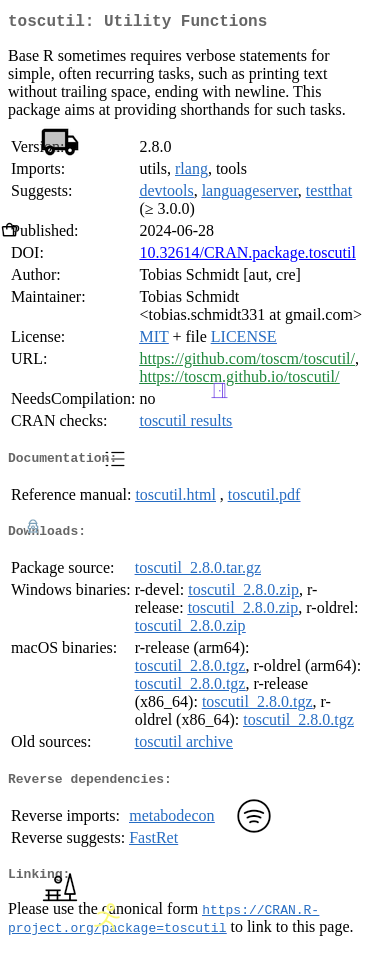 The width and height of the screenshot is (375, 968). Describe the element at coordinates (9, 230) in the screenshot. I see `view your shopping bag` at that location.